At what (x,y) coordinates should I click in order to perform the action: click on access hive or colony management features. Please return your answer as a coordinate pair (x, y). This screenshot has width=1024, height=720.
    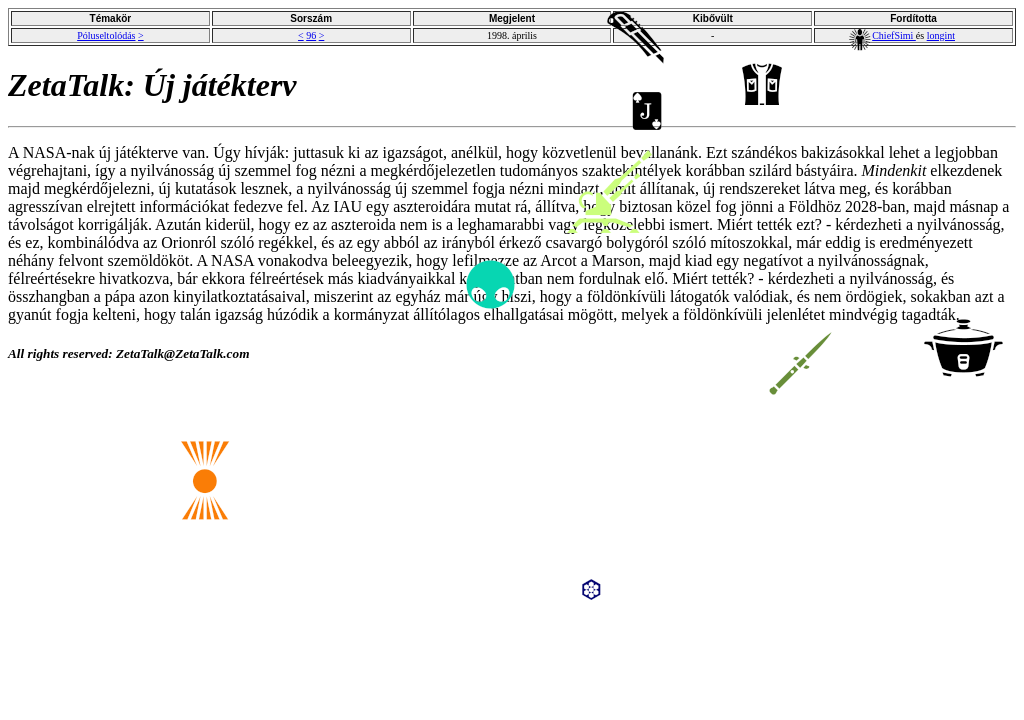
    Looking at the image, I should click on (591, 589).